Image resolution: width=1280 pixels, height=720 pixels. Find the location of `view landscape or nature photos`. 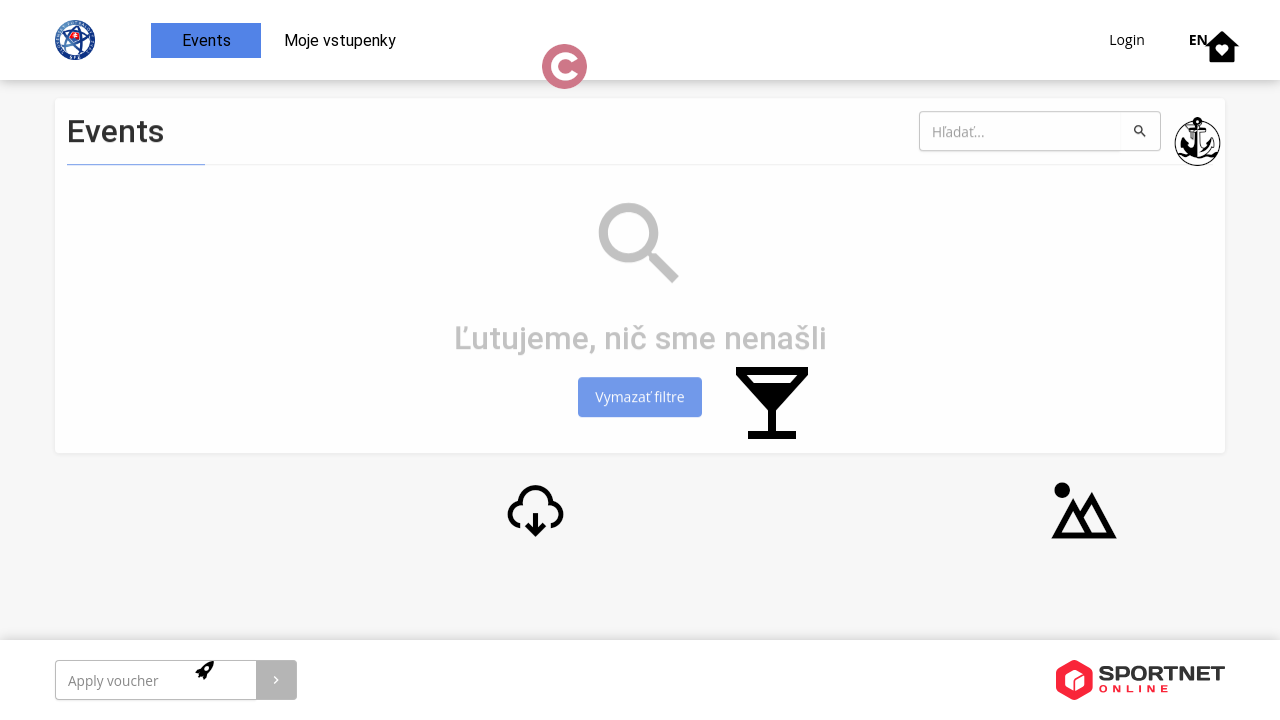

view landscape or nature photos is located at coordinates (1082, 510).